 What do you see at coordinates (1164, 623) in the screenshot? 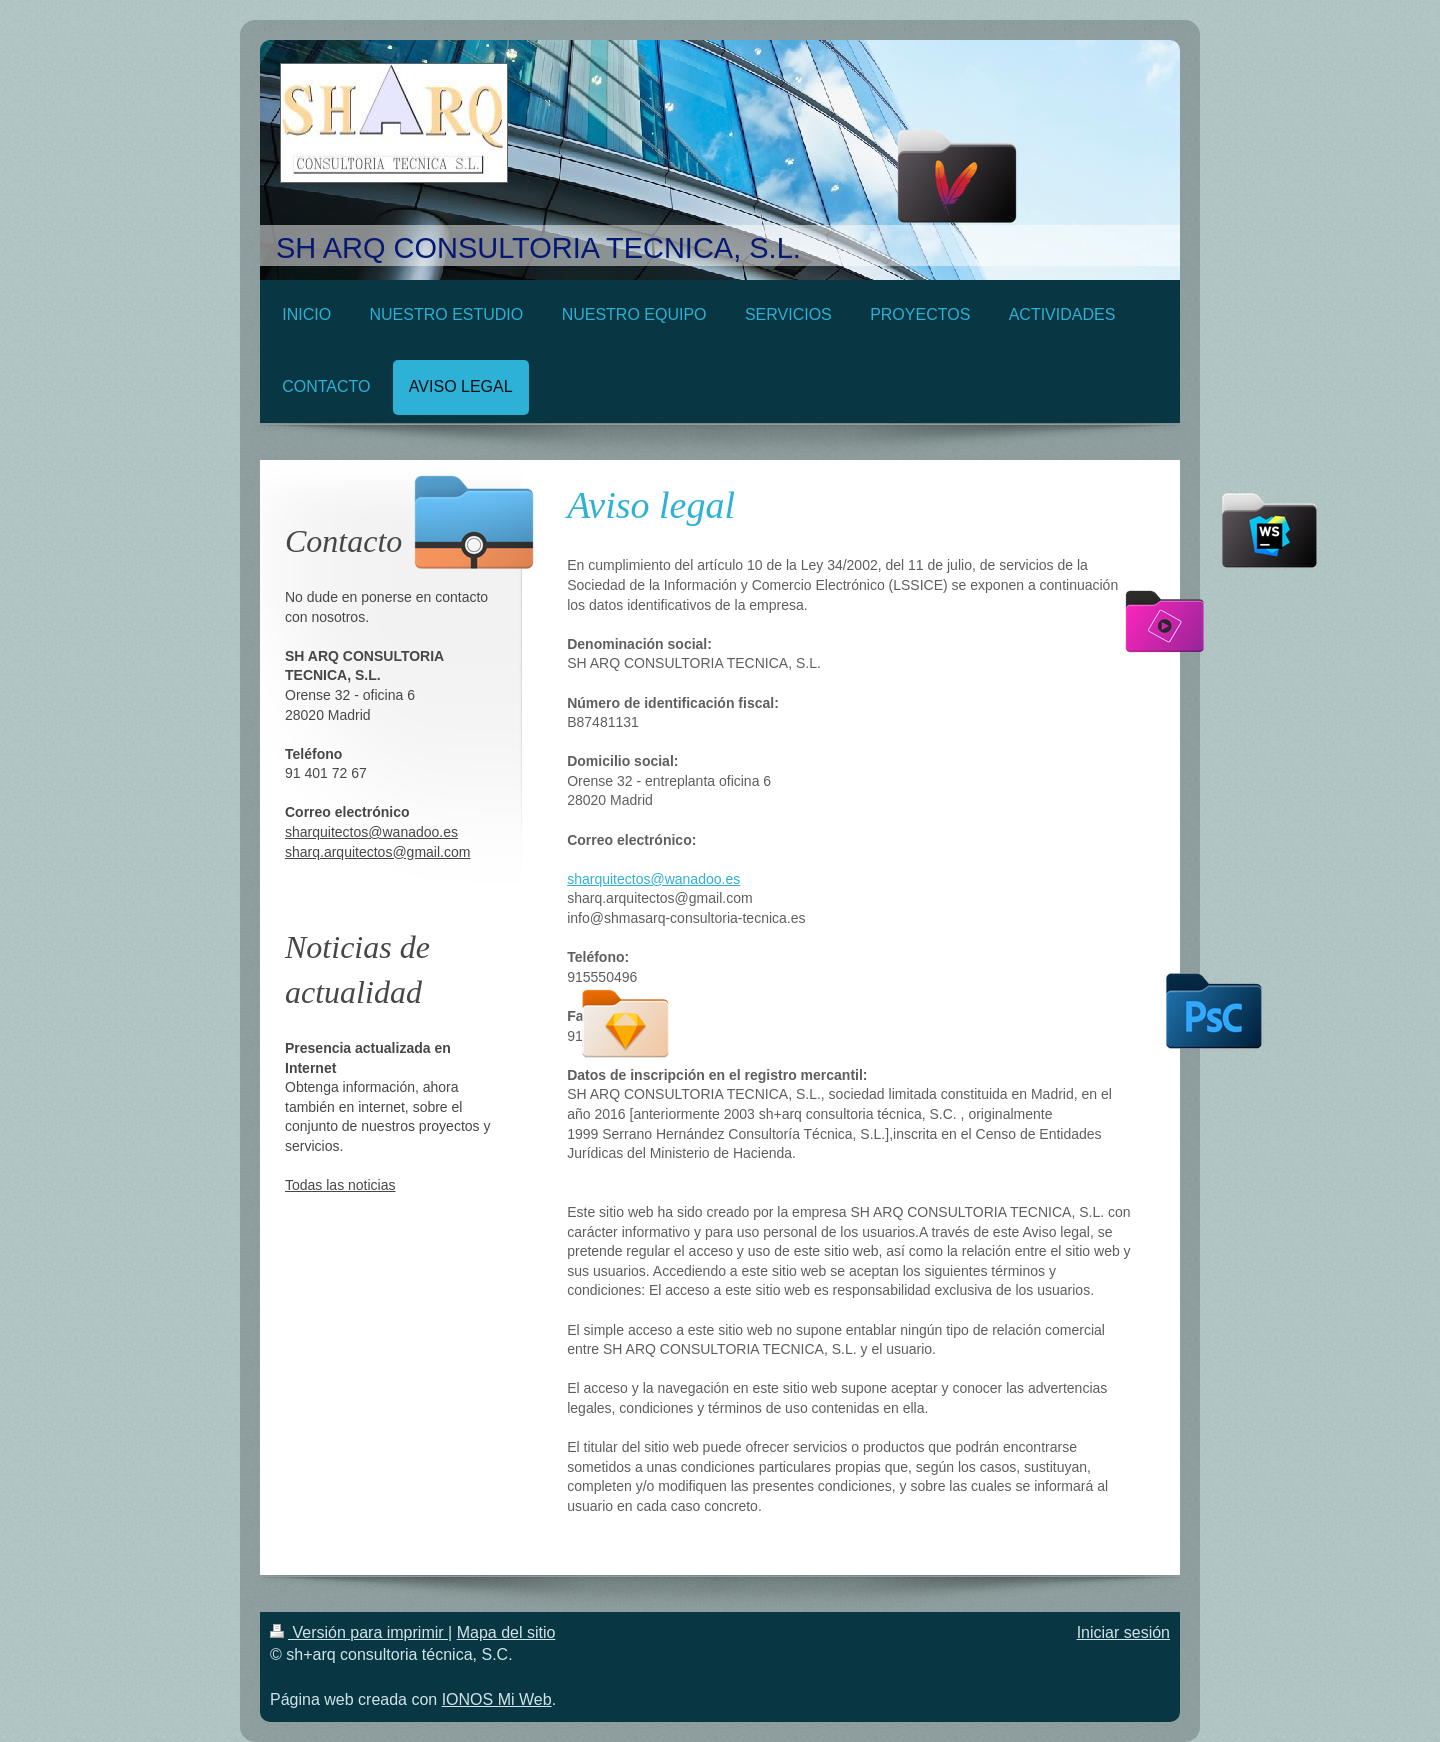
I see `open Adobe Premiere Elements project folder` at bounding box center [1164, 623].